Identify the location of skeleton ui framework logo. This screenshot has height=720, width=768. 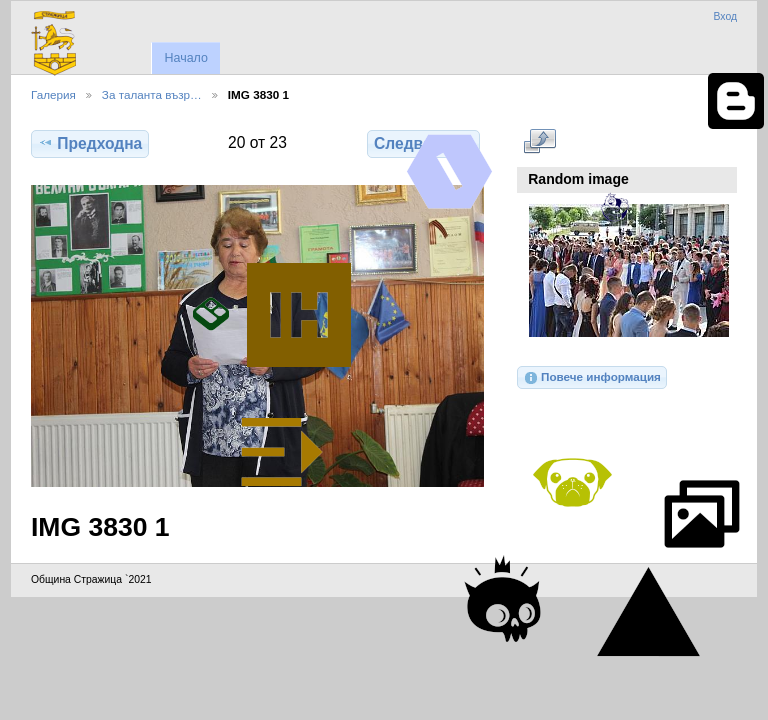
(502, 598).